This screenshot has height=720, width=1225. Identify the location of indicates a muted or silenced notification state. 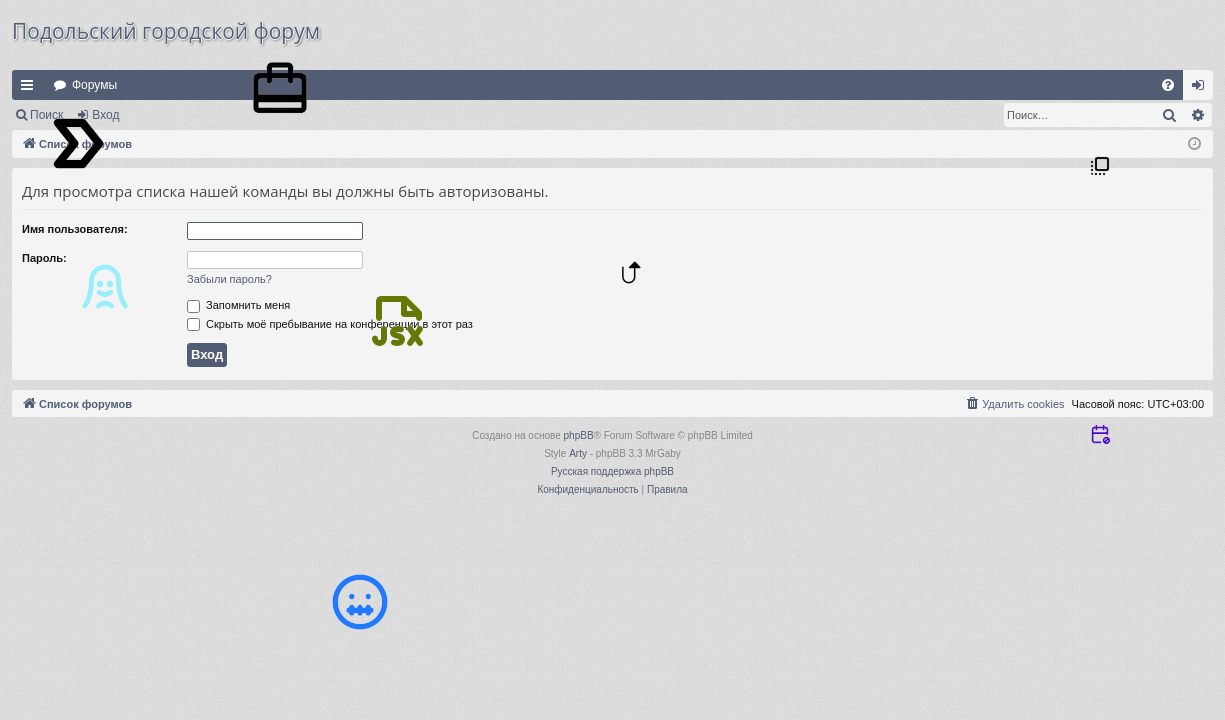
(360, 602).